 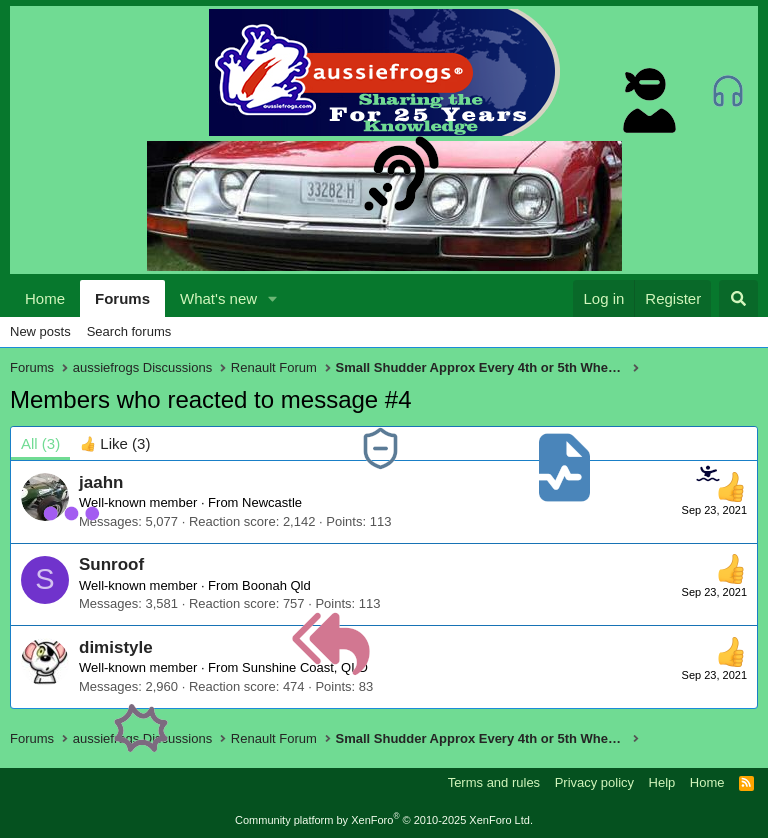 I want to click on enable accessibility audio features, so click(x=401, y=173).